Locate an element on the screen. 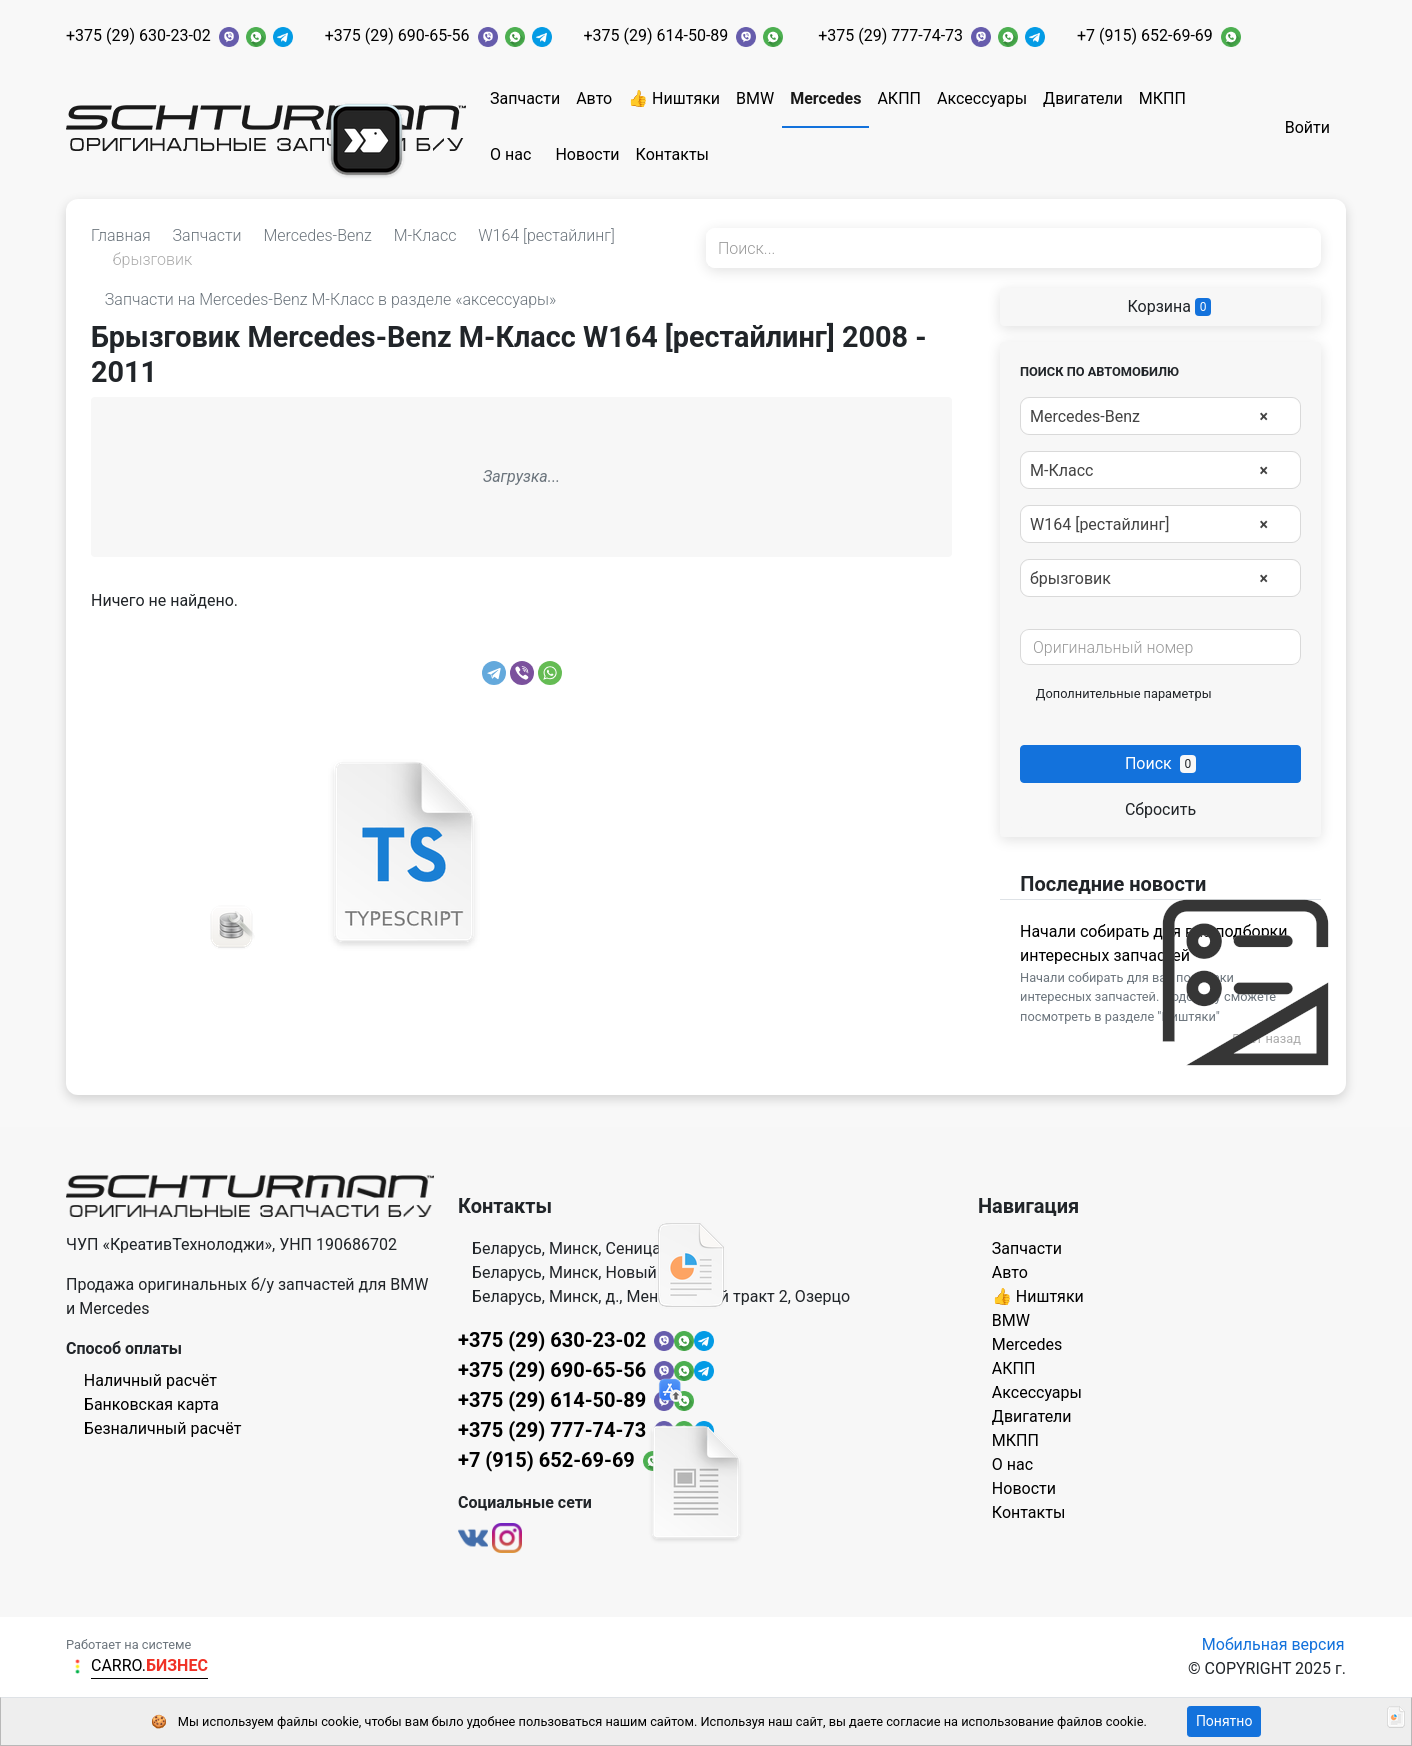 Image resolution: width=1412 pixels, height=1746 pixels. open fish shell terminal application is located at coordinates (366, 139).